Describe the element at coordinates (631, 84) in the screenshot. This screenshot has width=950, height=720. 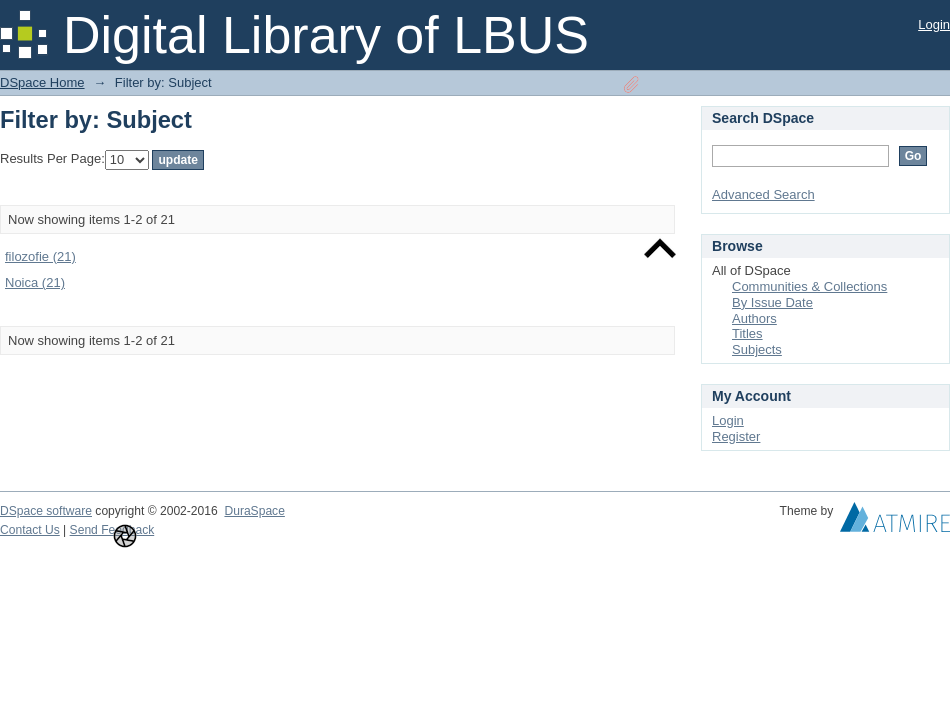
I see `attach a file to your message` at that location.